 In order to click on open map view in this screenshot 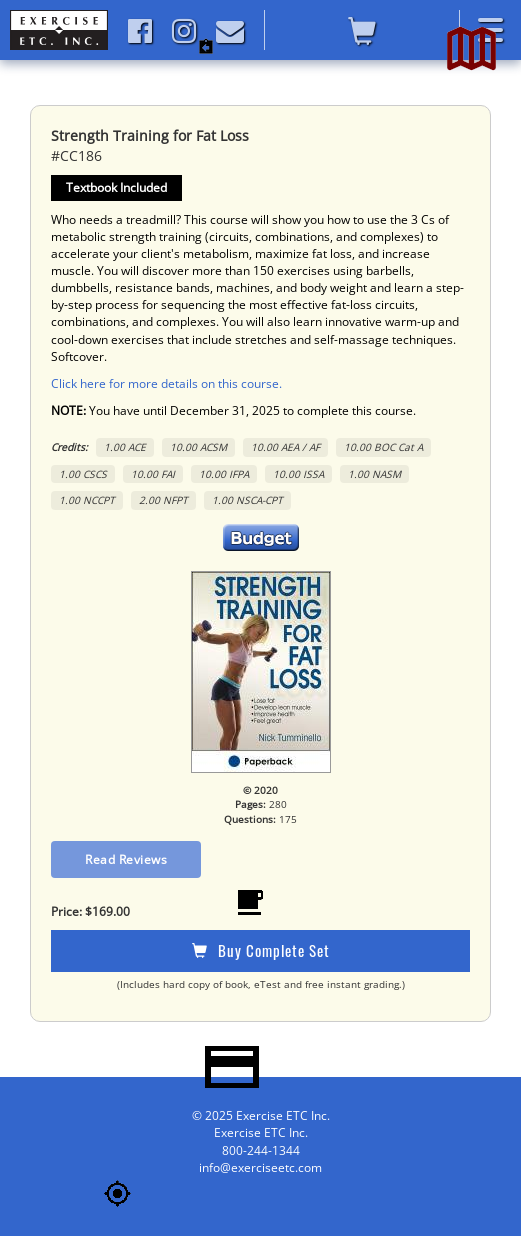, I will do `click(471, 48)`.